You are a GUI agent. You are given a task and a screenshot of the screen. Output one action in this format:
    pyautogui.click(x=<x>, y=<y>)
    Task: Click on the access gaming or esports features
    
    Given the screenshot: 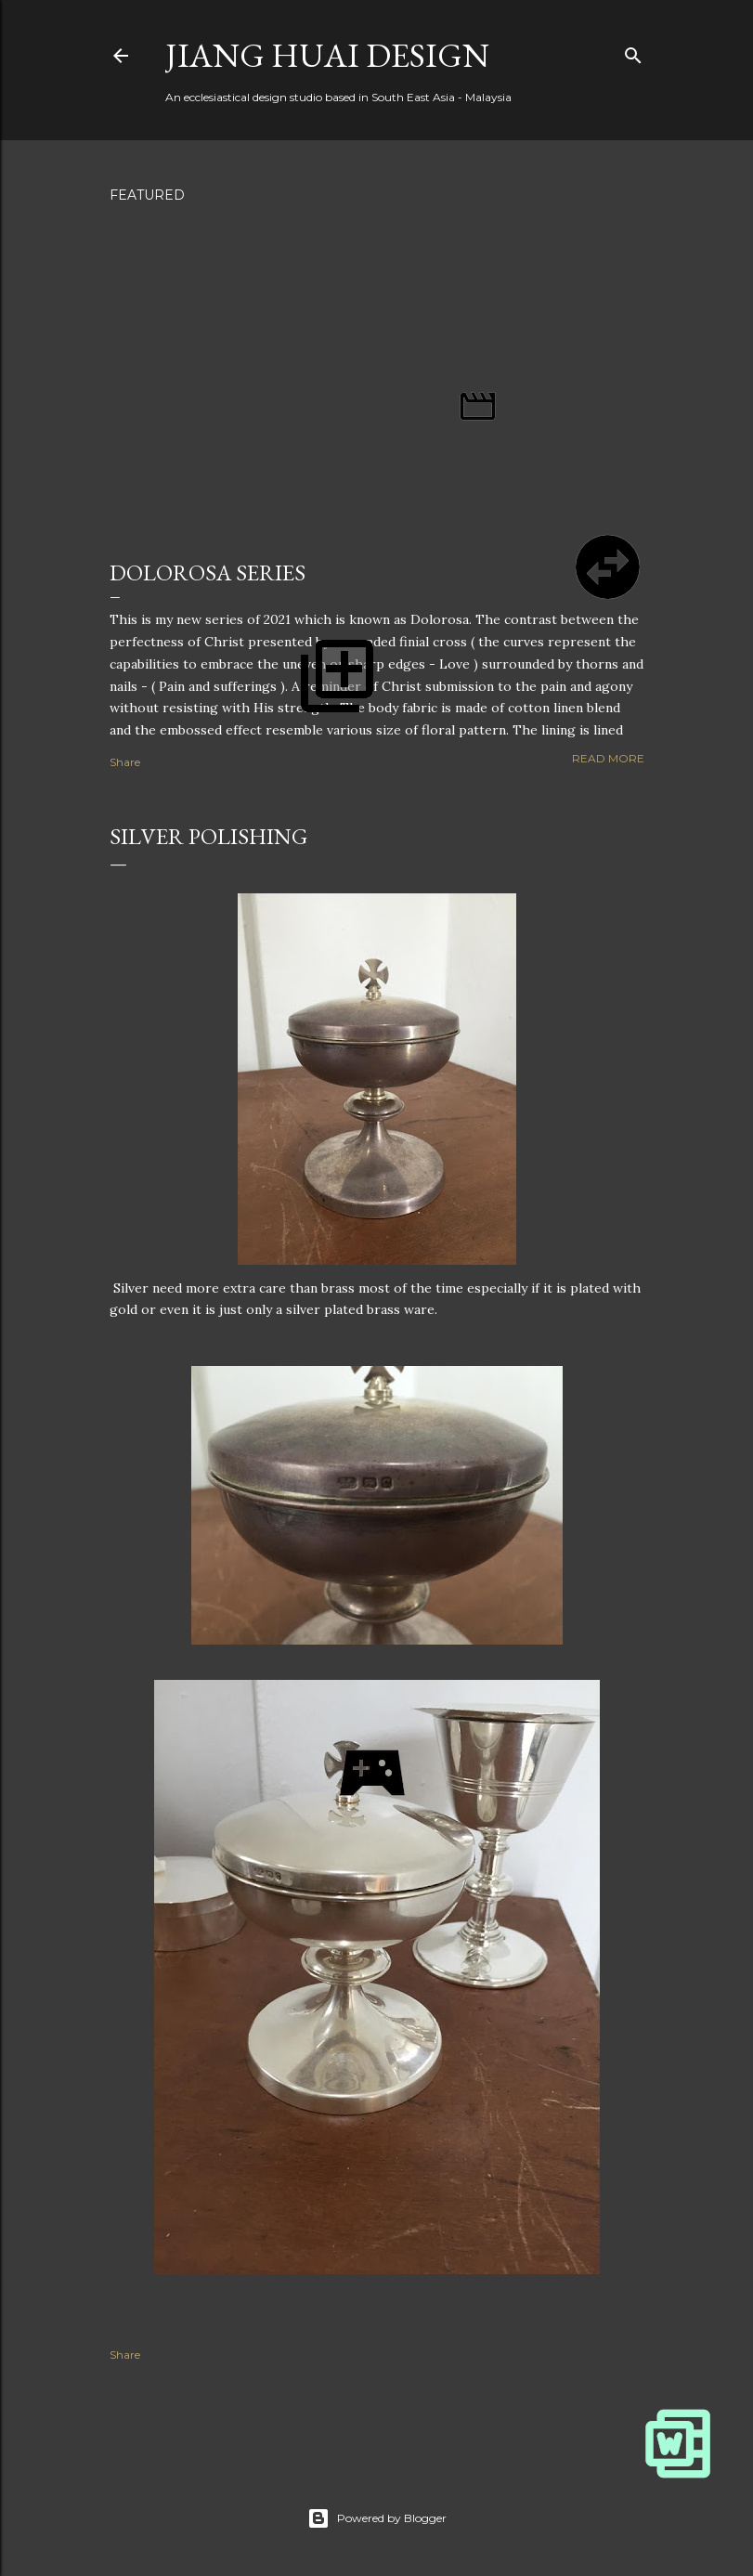 What is the action you would take?
    pyautogui.click(x=372, y=1773)
    